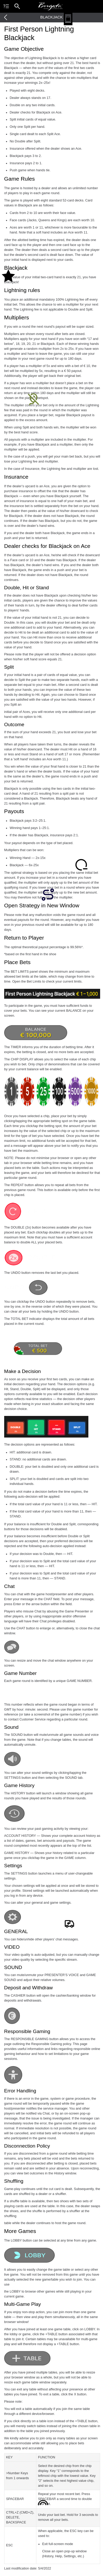 This screenshot has width=103, height=2576. Describe the element at coordinates (68, 18) in the screenshot. I see `lock screen in portrait orientation` at that location.